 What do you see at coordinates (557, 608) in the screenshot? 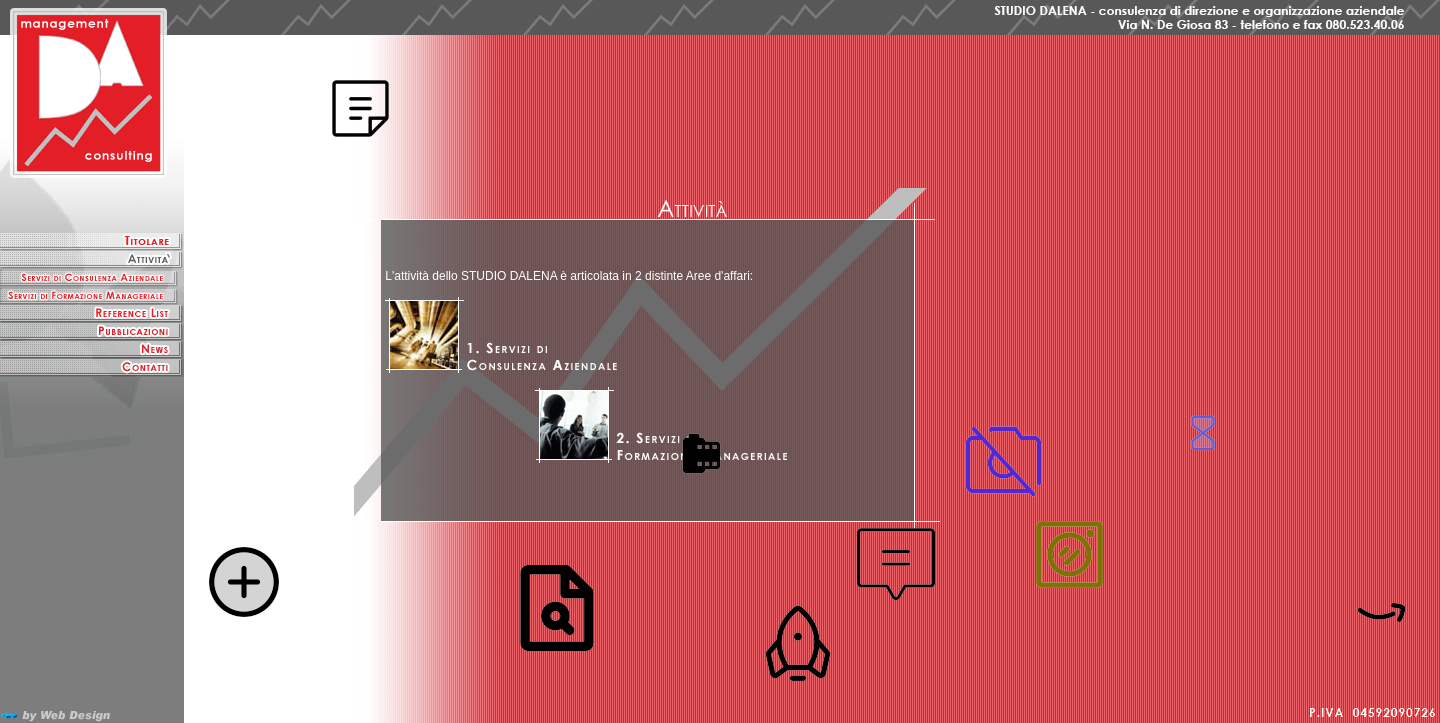
I see `search within a document` at bounding box center [557, 608].